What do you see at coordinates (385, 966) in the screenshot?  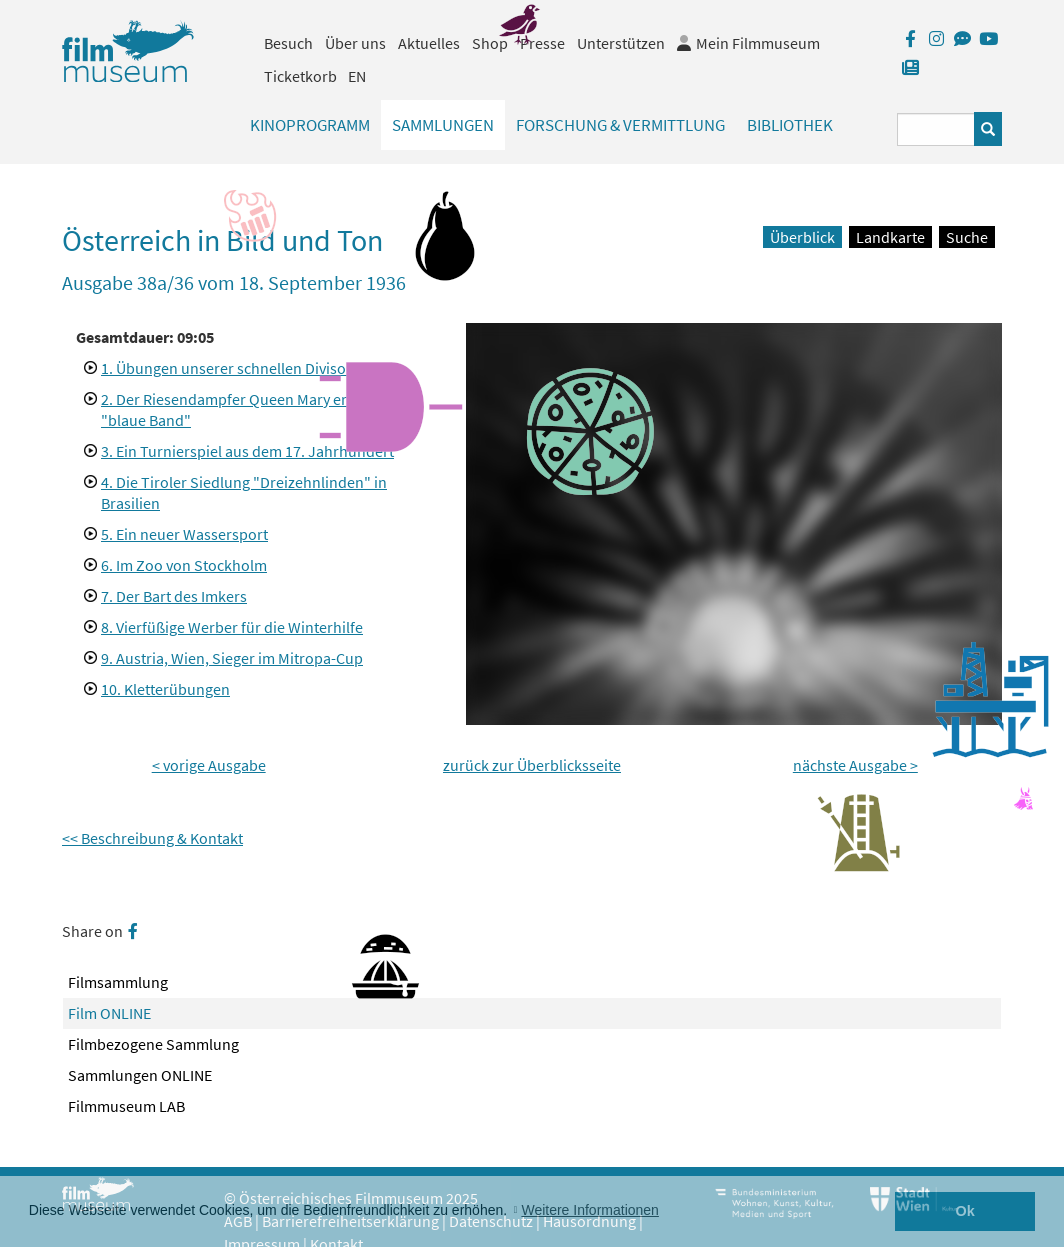 I see `access kitchen or cooking tools` at bounding box center [385, 966].